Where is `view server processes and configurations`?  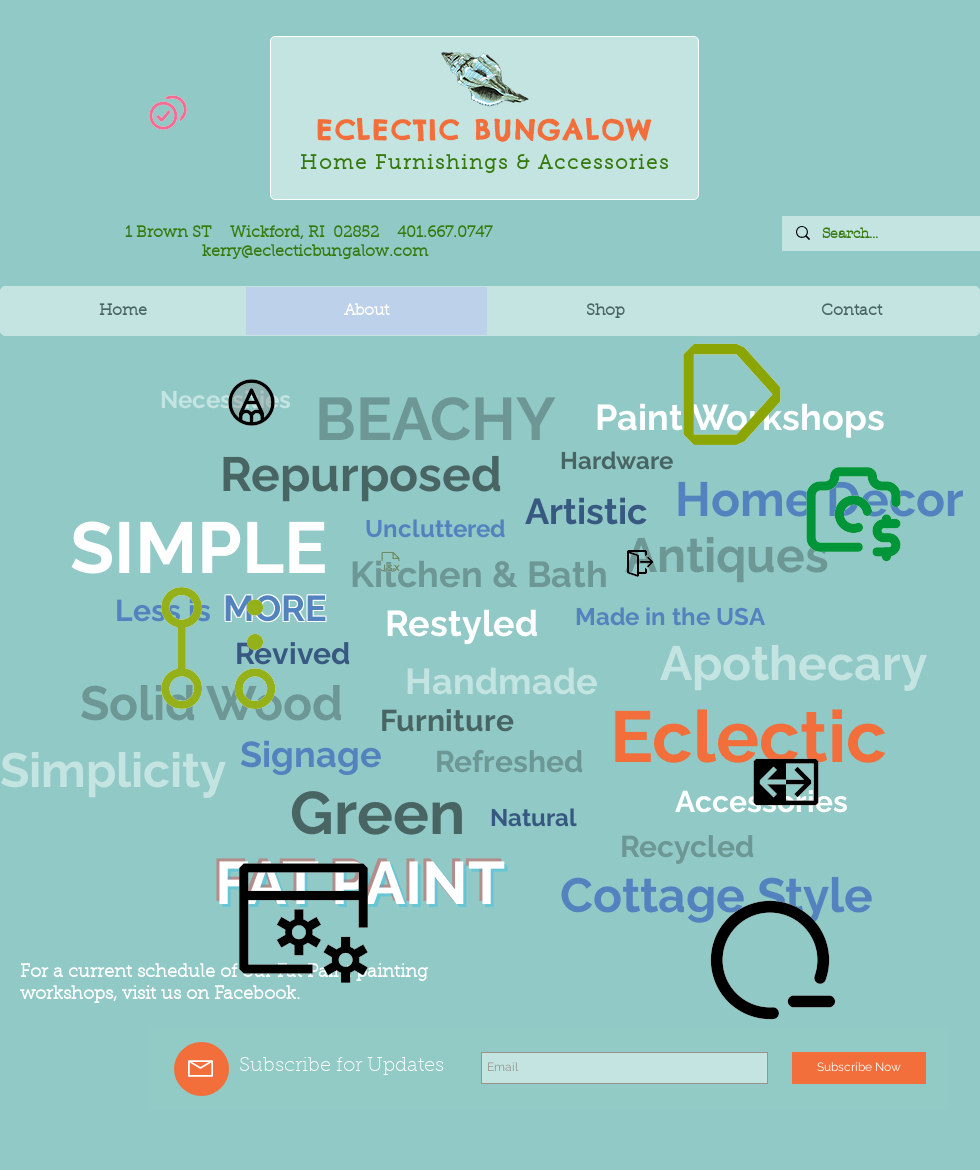 view server processes and configurations is located at coordinates (303, 918).